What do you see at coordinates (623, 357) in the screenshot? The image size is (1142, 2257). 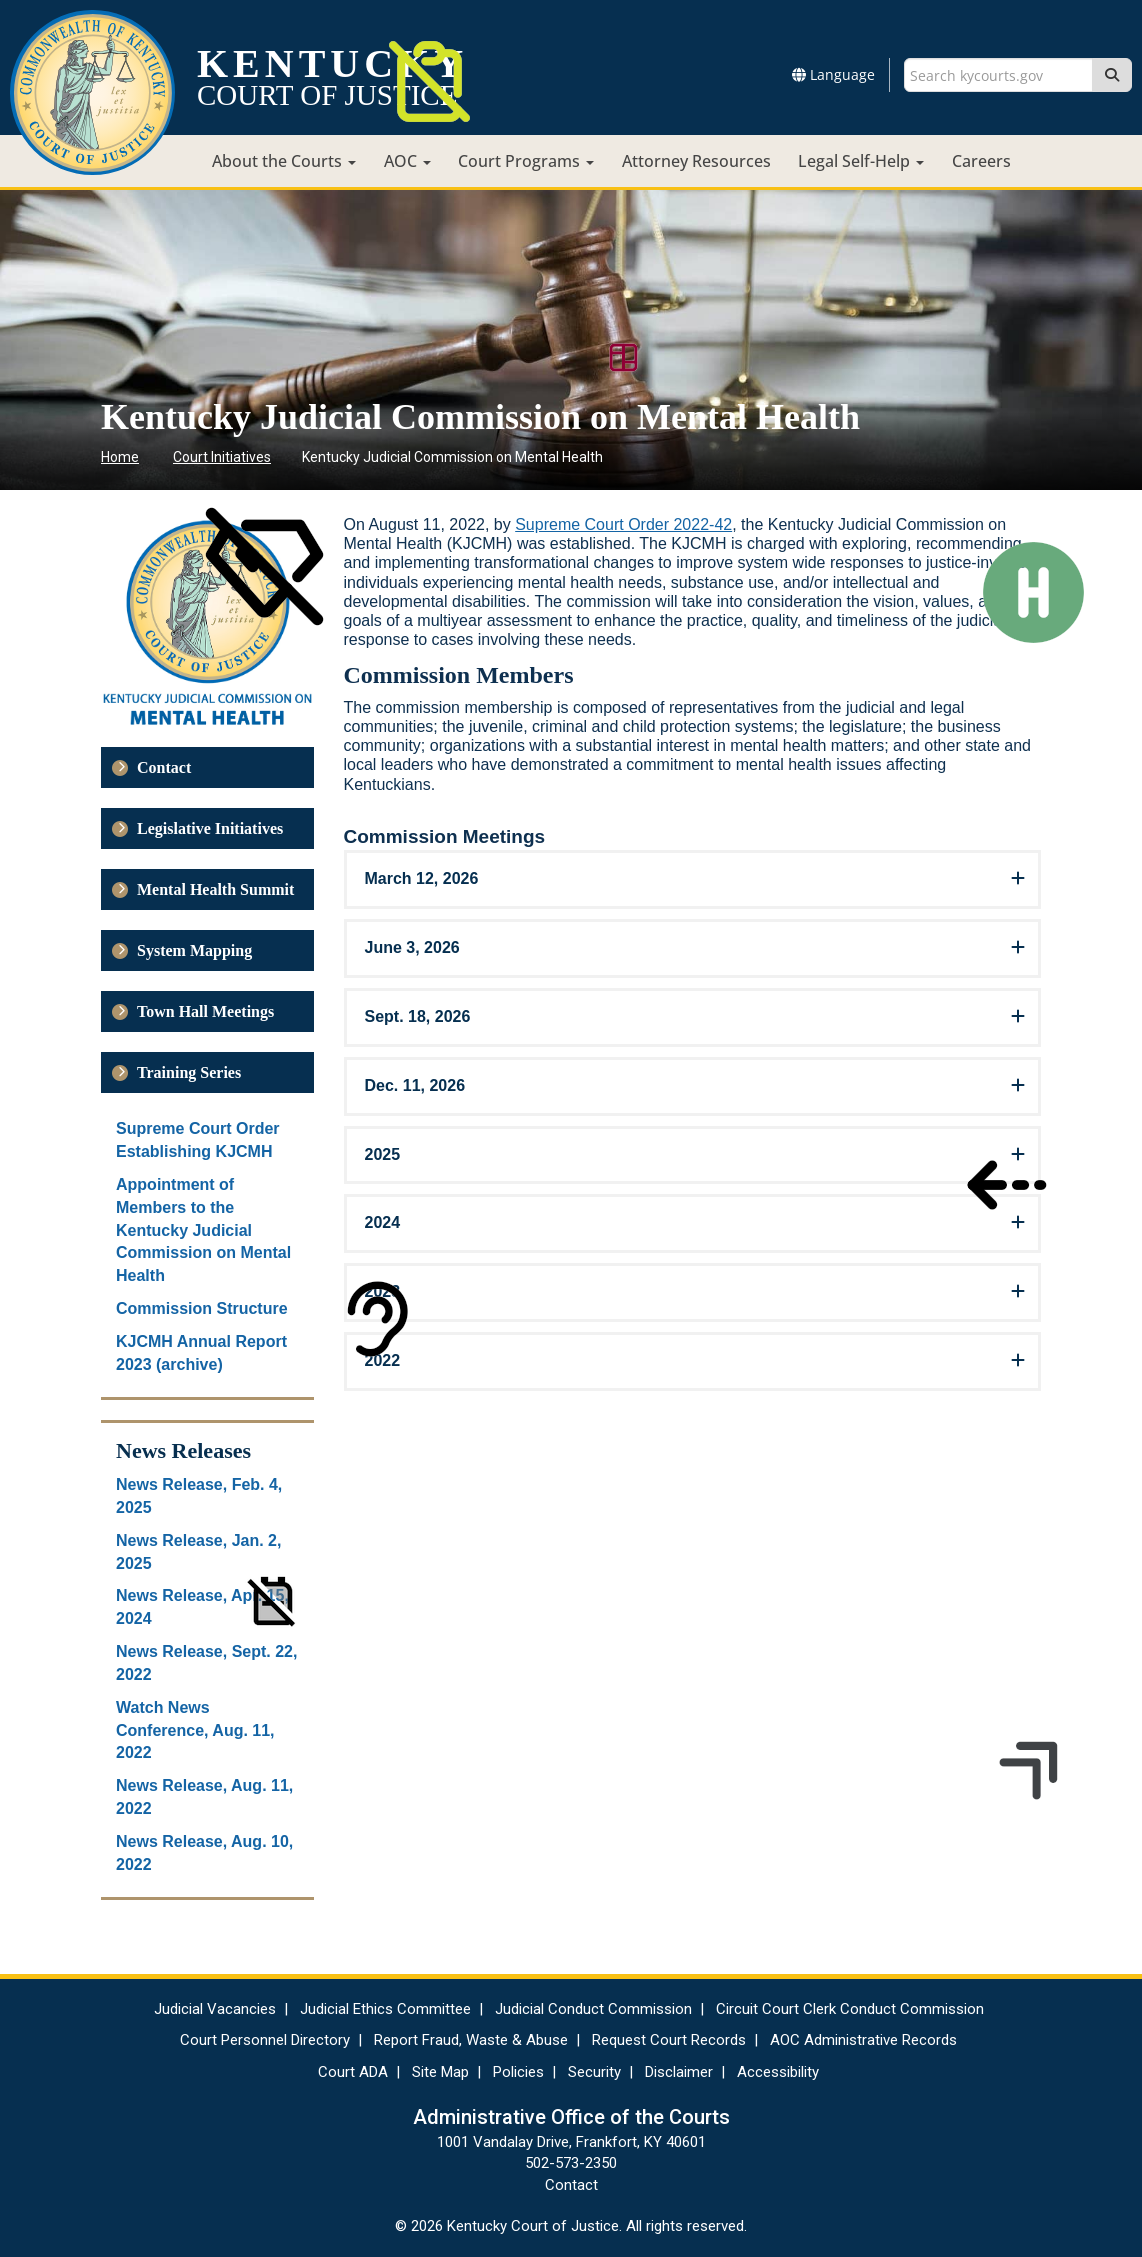 I see `view dashboard or board layout` at bounding box center [623, 357].